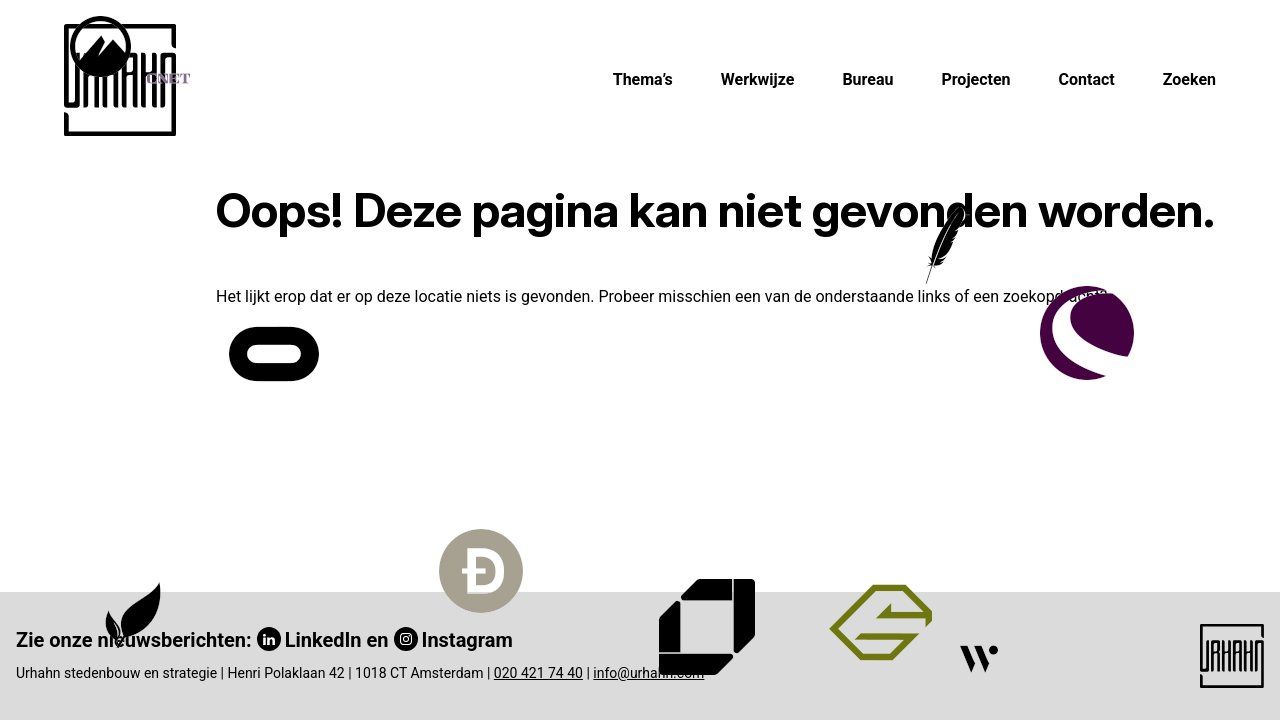 This screenshot has width=1280, height=720. What do you see at coordinates (947, 245) in the screenshot?
I see `apache software foundation logo` at bounding box center [947, 245].